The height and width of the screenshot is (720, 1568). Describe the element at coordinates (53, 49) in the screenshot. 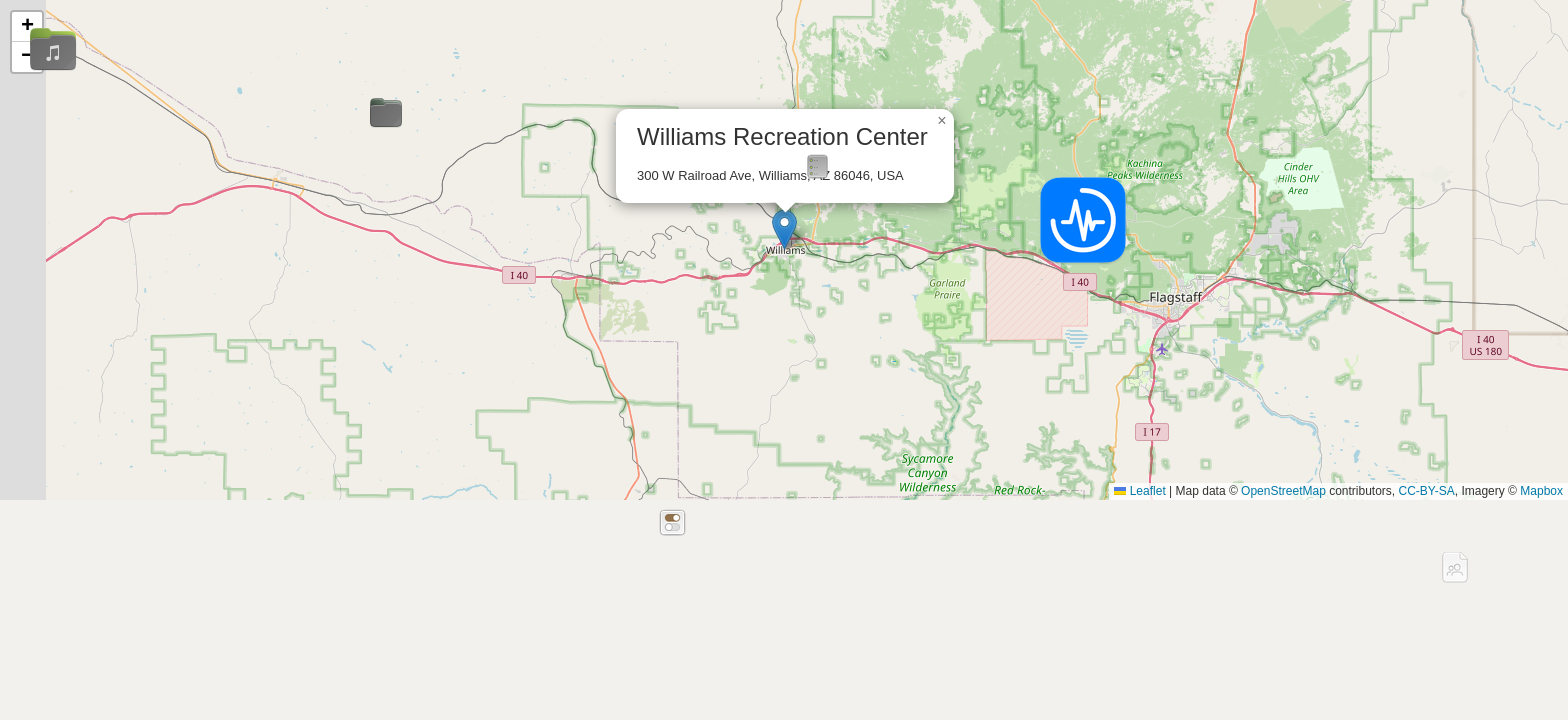

I see `open your music folder` at that location.